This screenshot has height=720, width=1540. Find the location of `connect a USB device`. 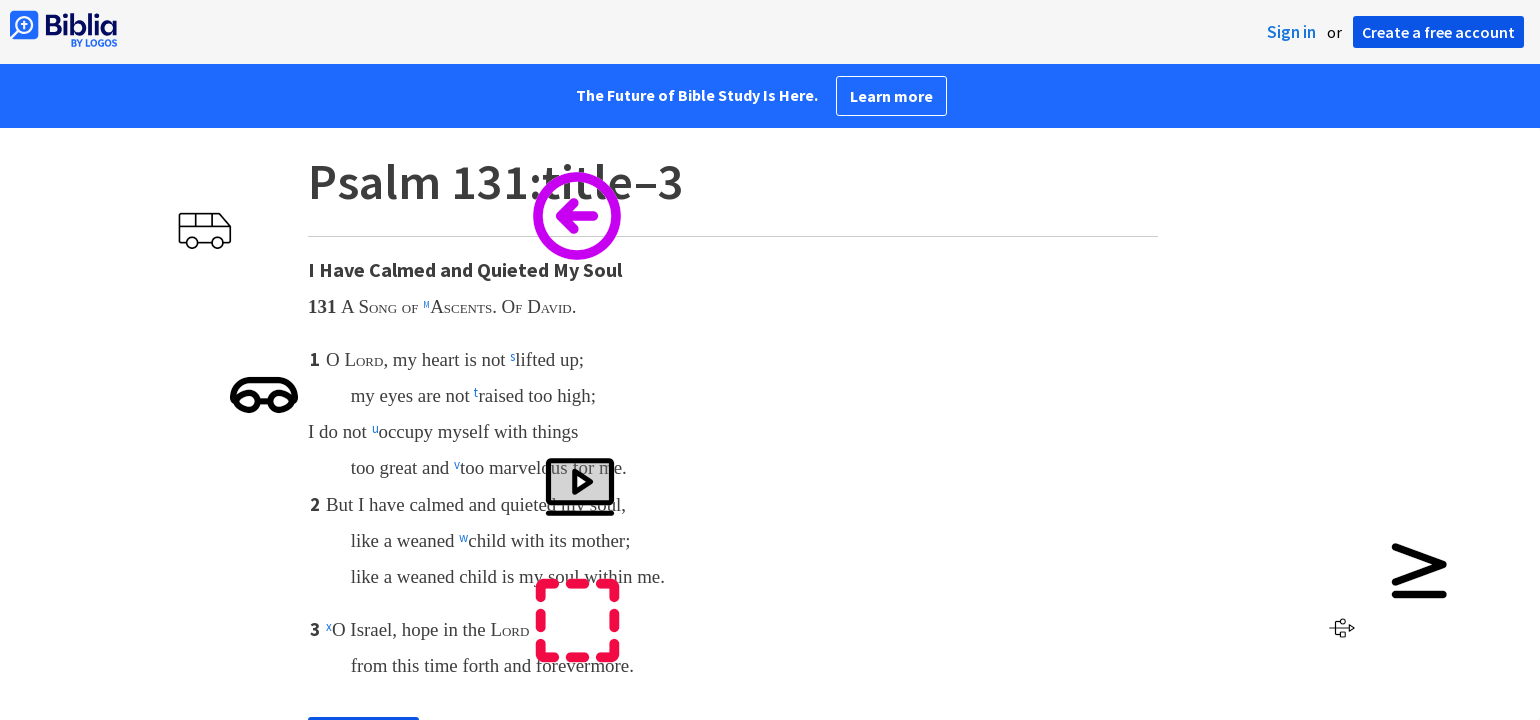

connect a USB device is located at coordinates (1342, 628).